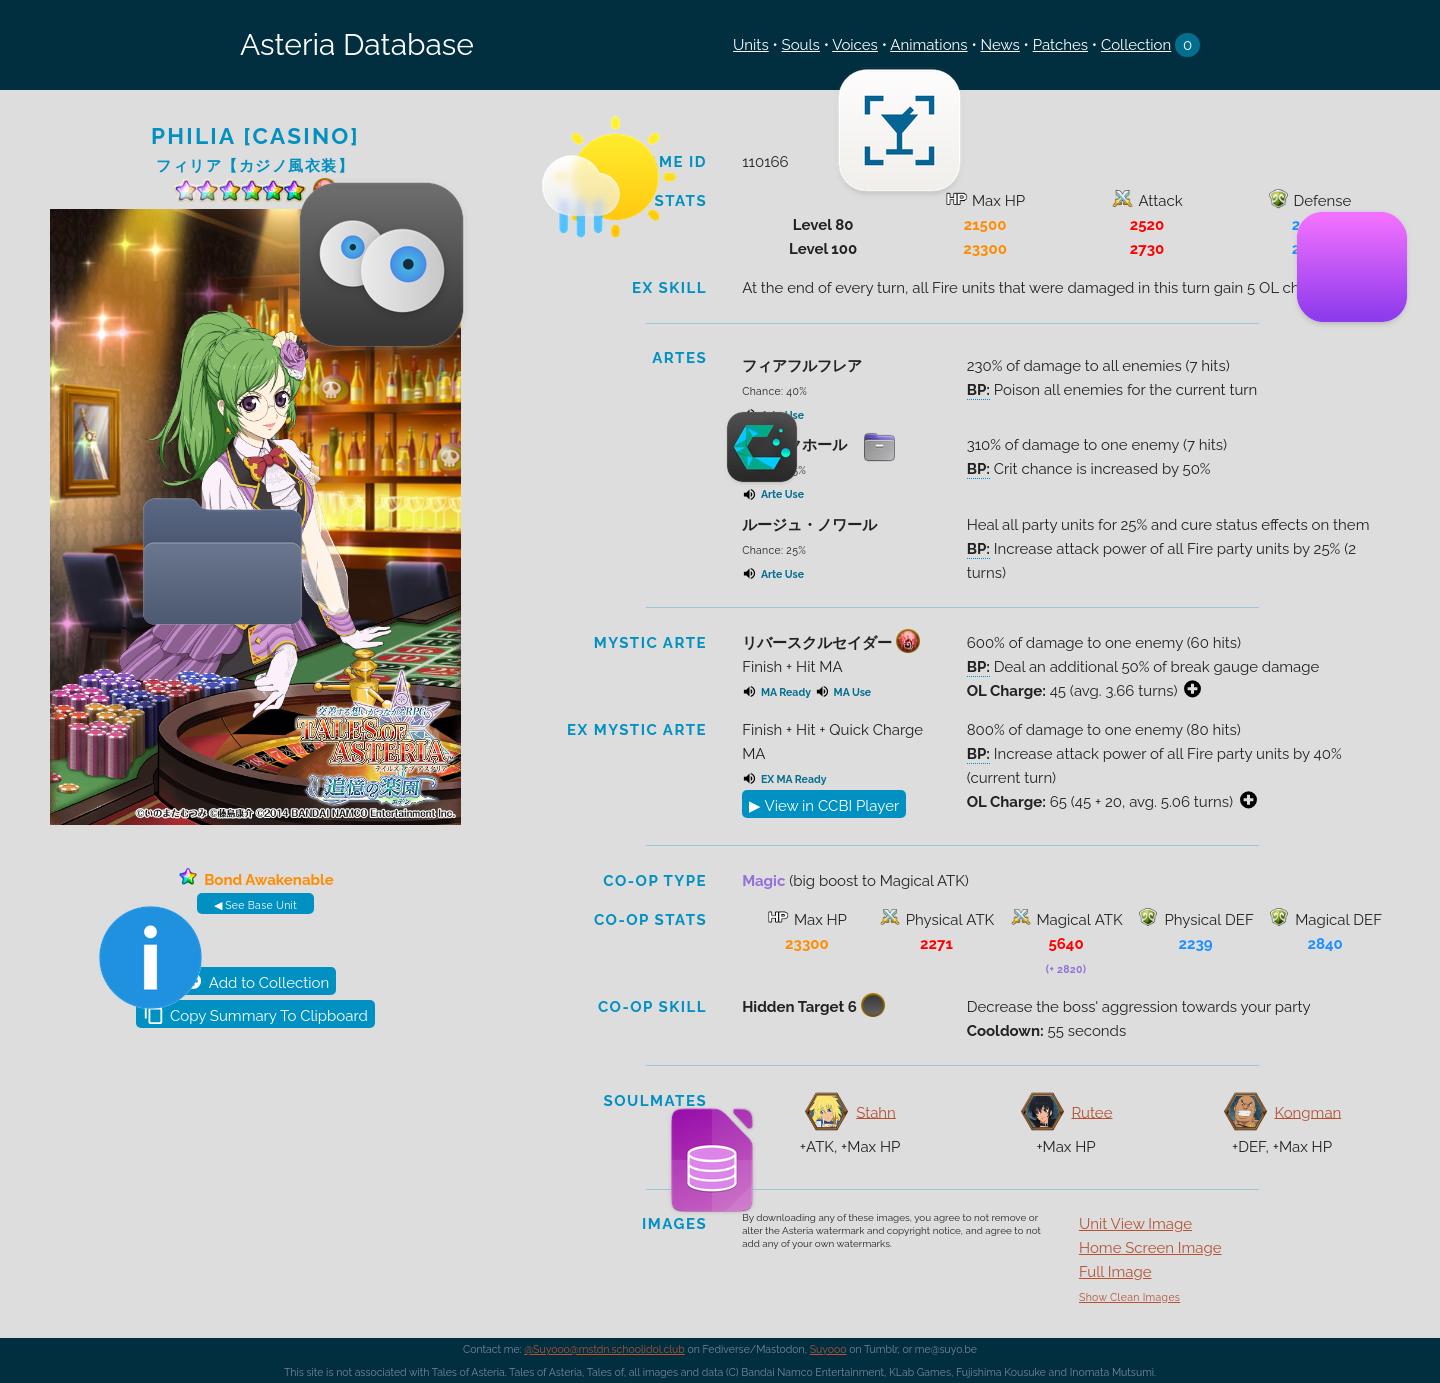 This screenshot has height=1383, width=1440. What do you see at coordinates (762, 447) in the screenshot?
I see `open cachyos welcome app` at bounding box center [762, 447].